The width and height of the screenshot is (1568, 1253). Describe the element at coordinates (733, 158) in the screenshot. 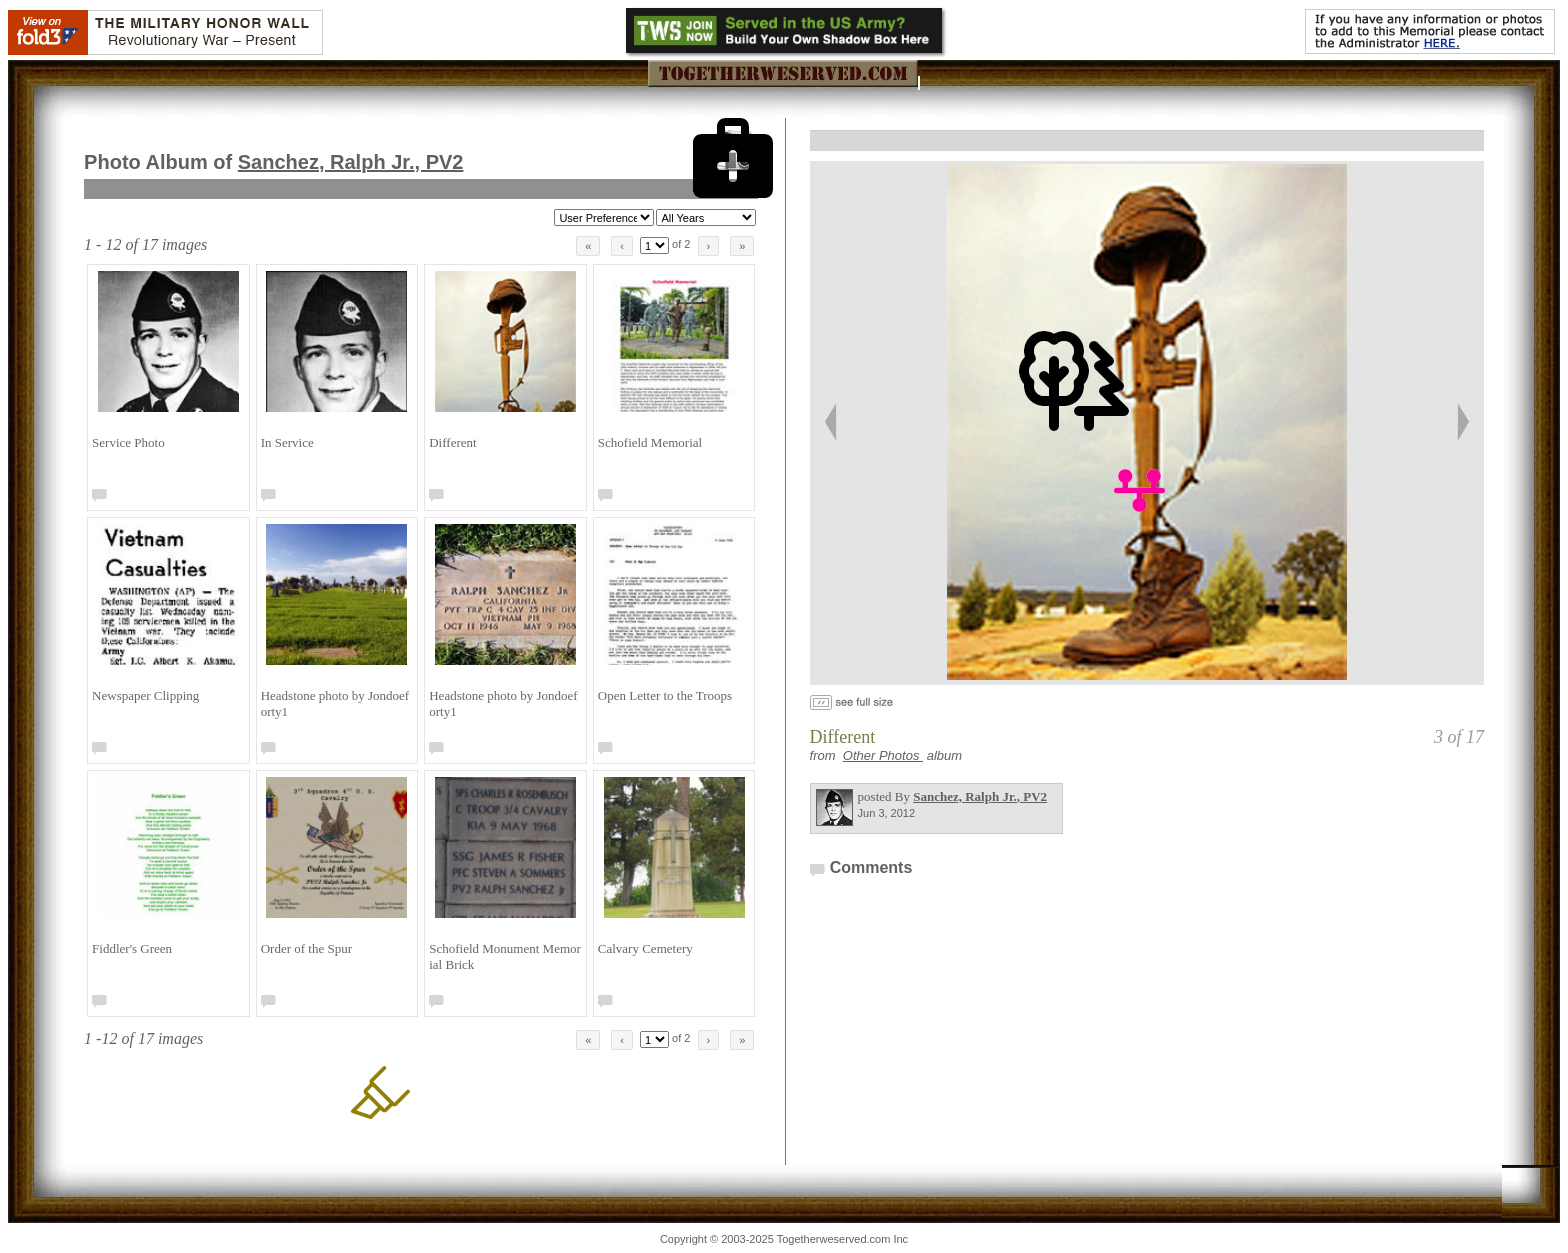

I see `access medical or health services` at that location.